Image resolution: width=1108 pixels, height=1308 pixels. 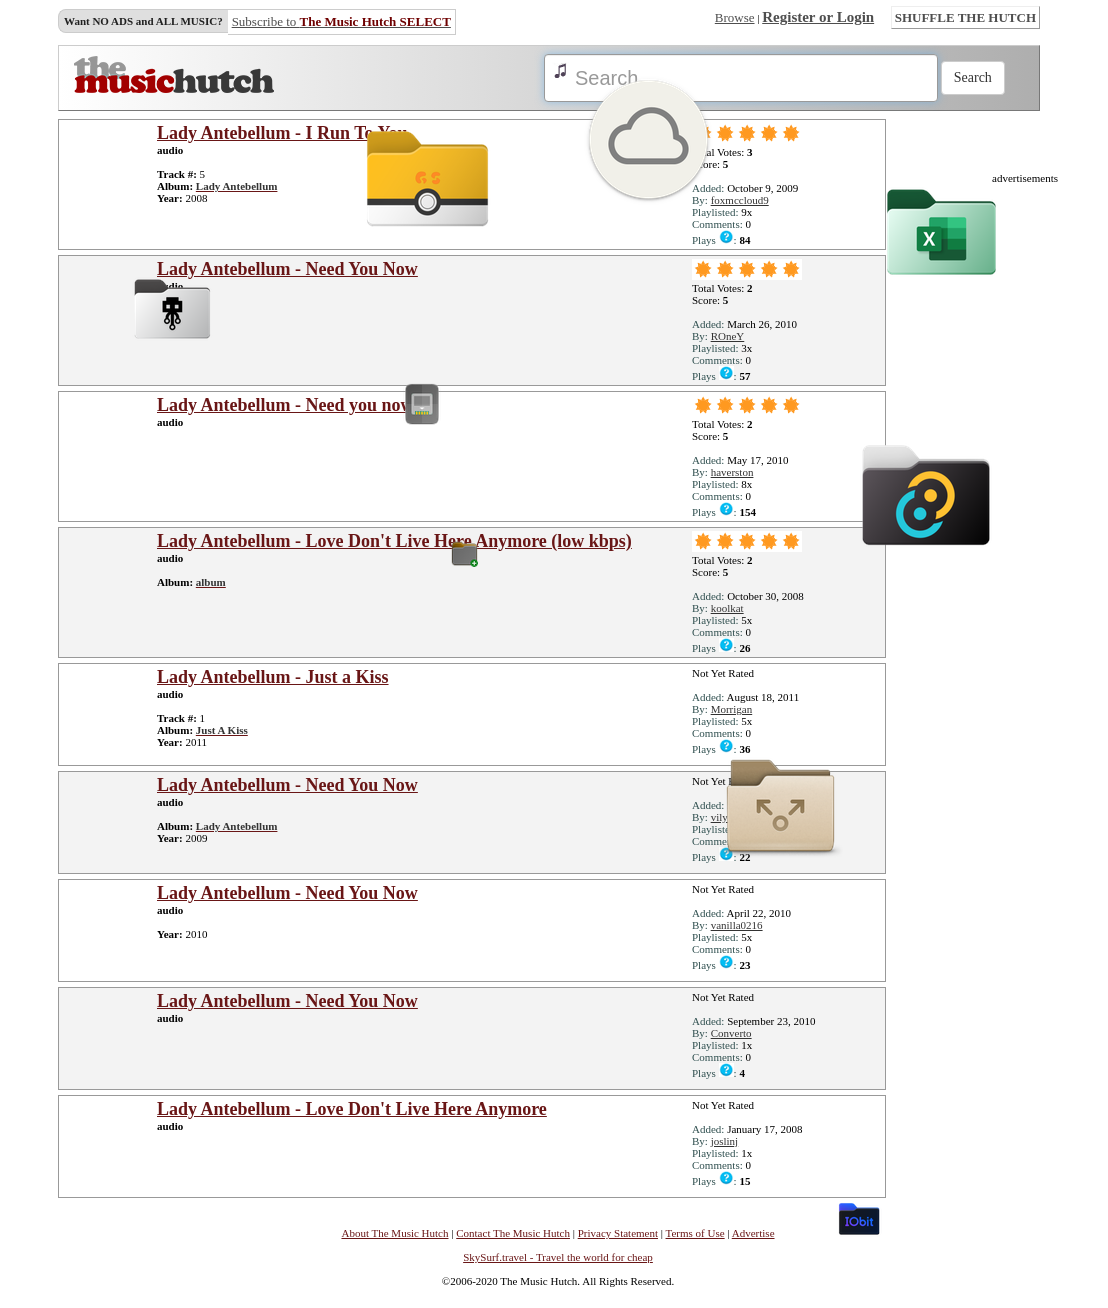 What do you see at coordinates (464, 553) in the screenshot?
I see `create a new folder` at bounding box center [464, 553].